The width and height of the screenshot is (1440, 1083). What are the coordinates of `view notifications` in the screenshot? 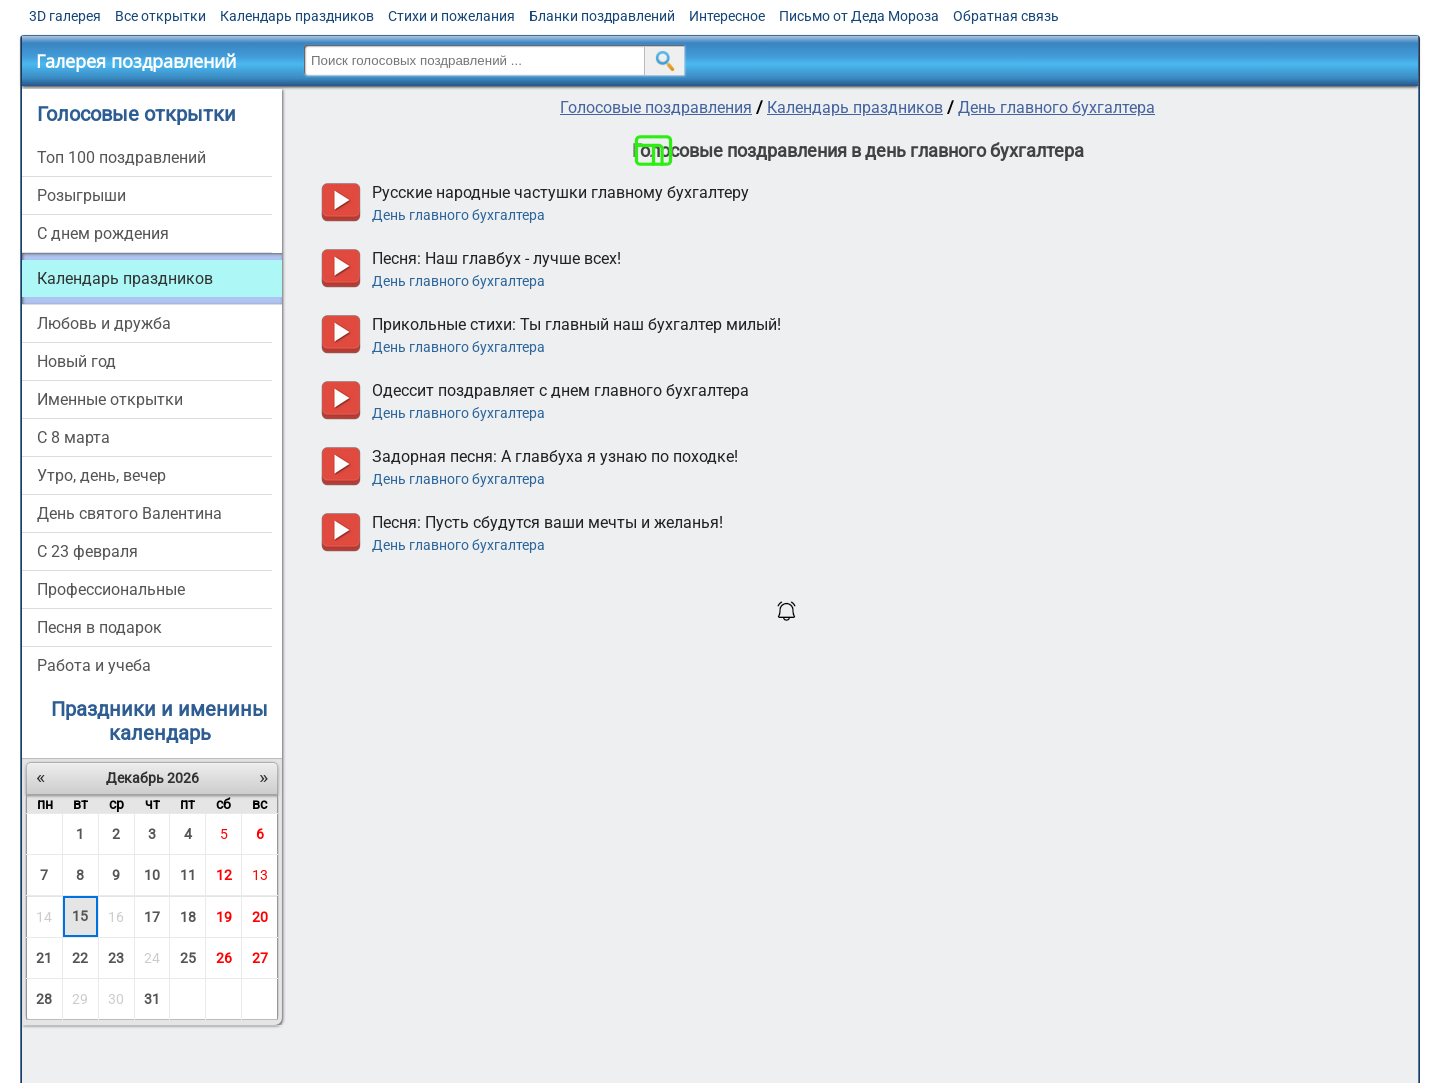 It's located at (786, 611).